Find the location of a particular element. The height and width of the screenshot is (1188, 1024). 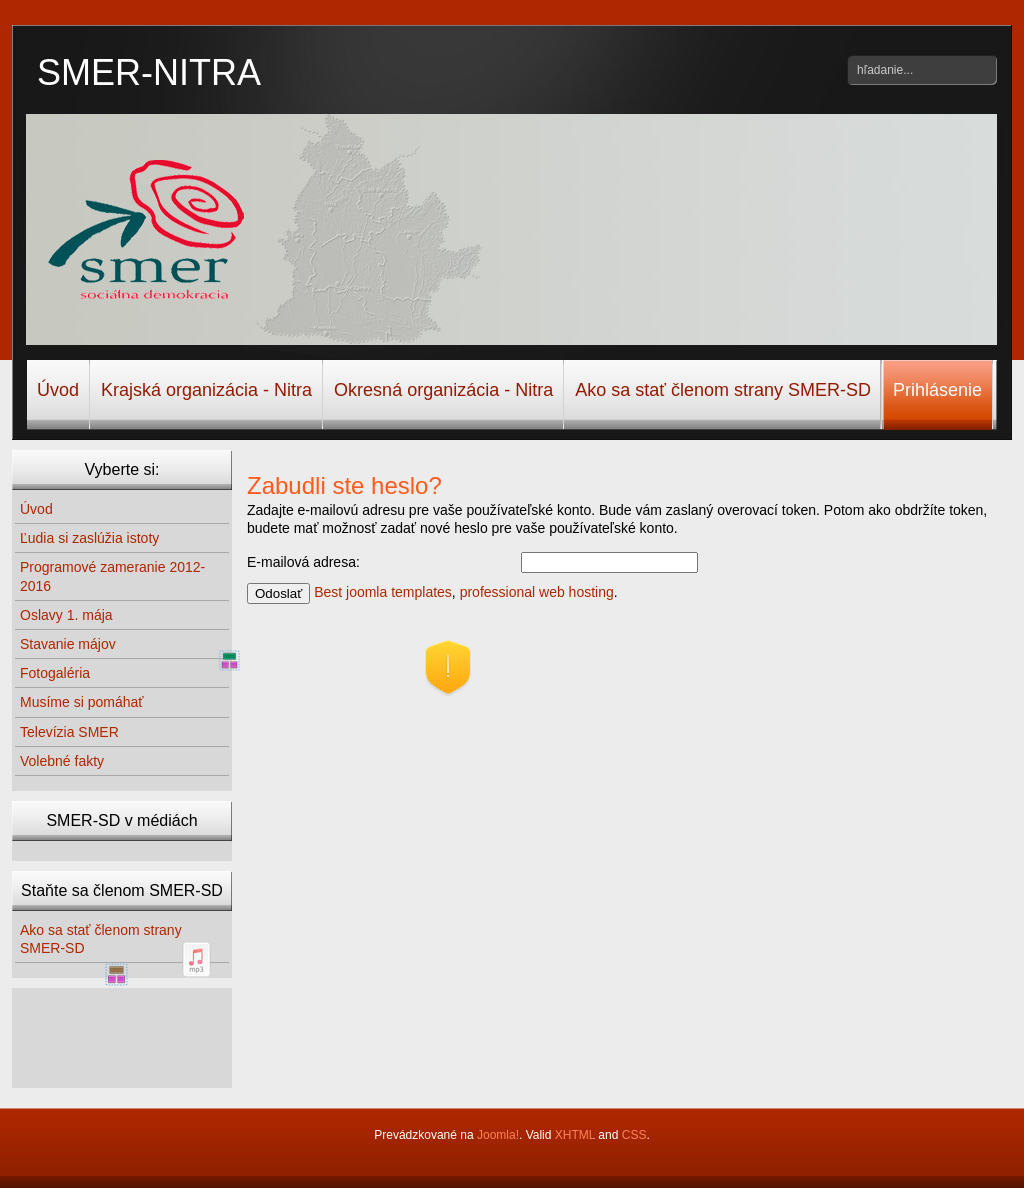

an mp3 audio file is located at coordinates (196, 959).